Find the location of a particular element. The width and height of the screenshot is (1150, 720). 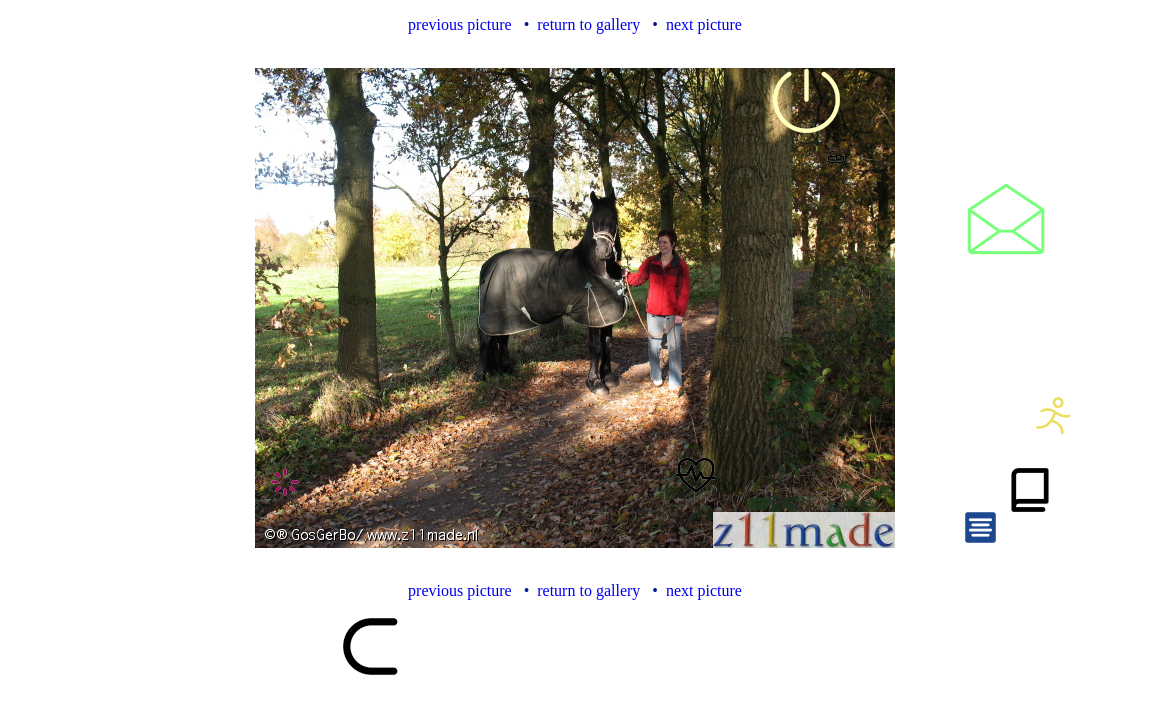

center align text is located at coordinates (980, 527).